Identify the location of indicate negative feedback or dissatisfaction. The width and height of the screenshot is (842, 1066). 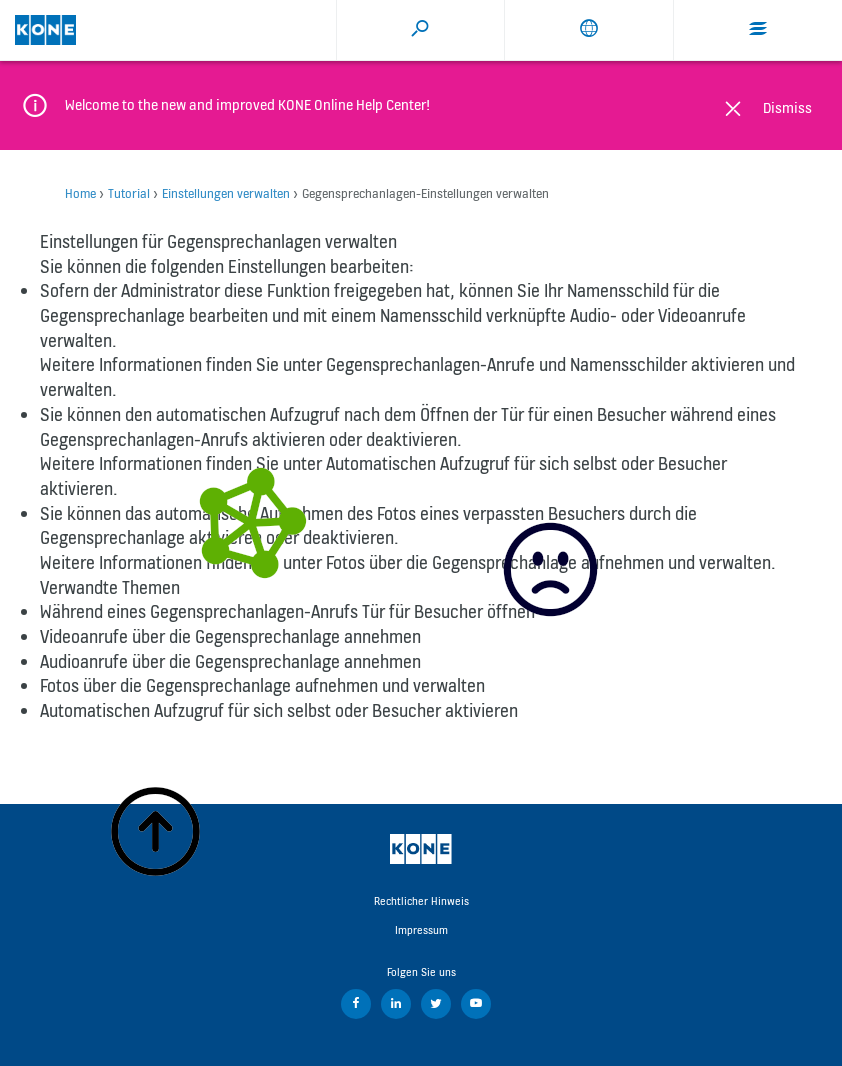
(550, 569).